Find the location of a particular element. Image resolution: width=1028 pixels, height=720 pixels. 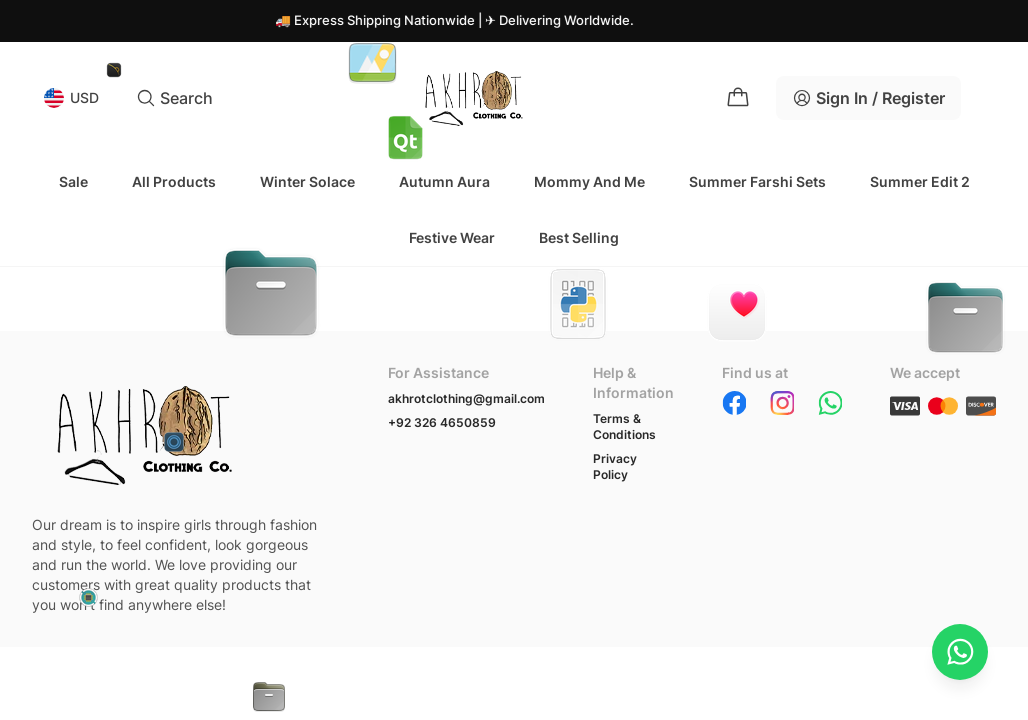

launch armagetron game is located at coordinates (174, 442).